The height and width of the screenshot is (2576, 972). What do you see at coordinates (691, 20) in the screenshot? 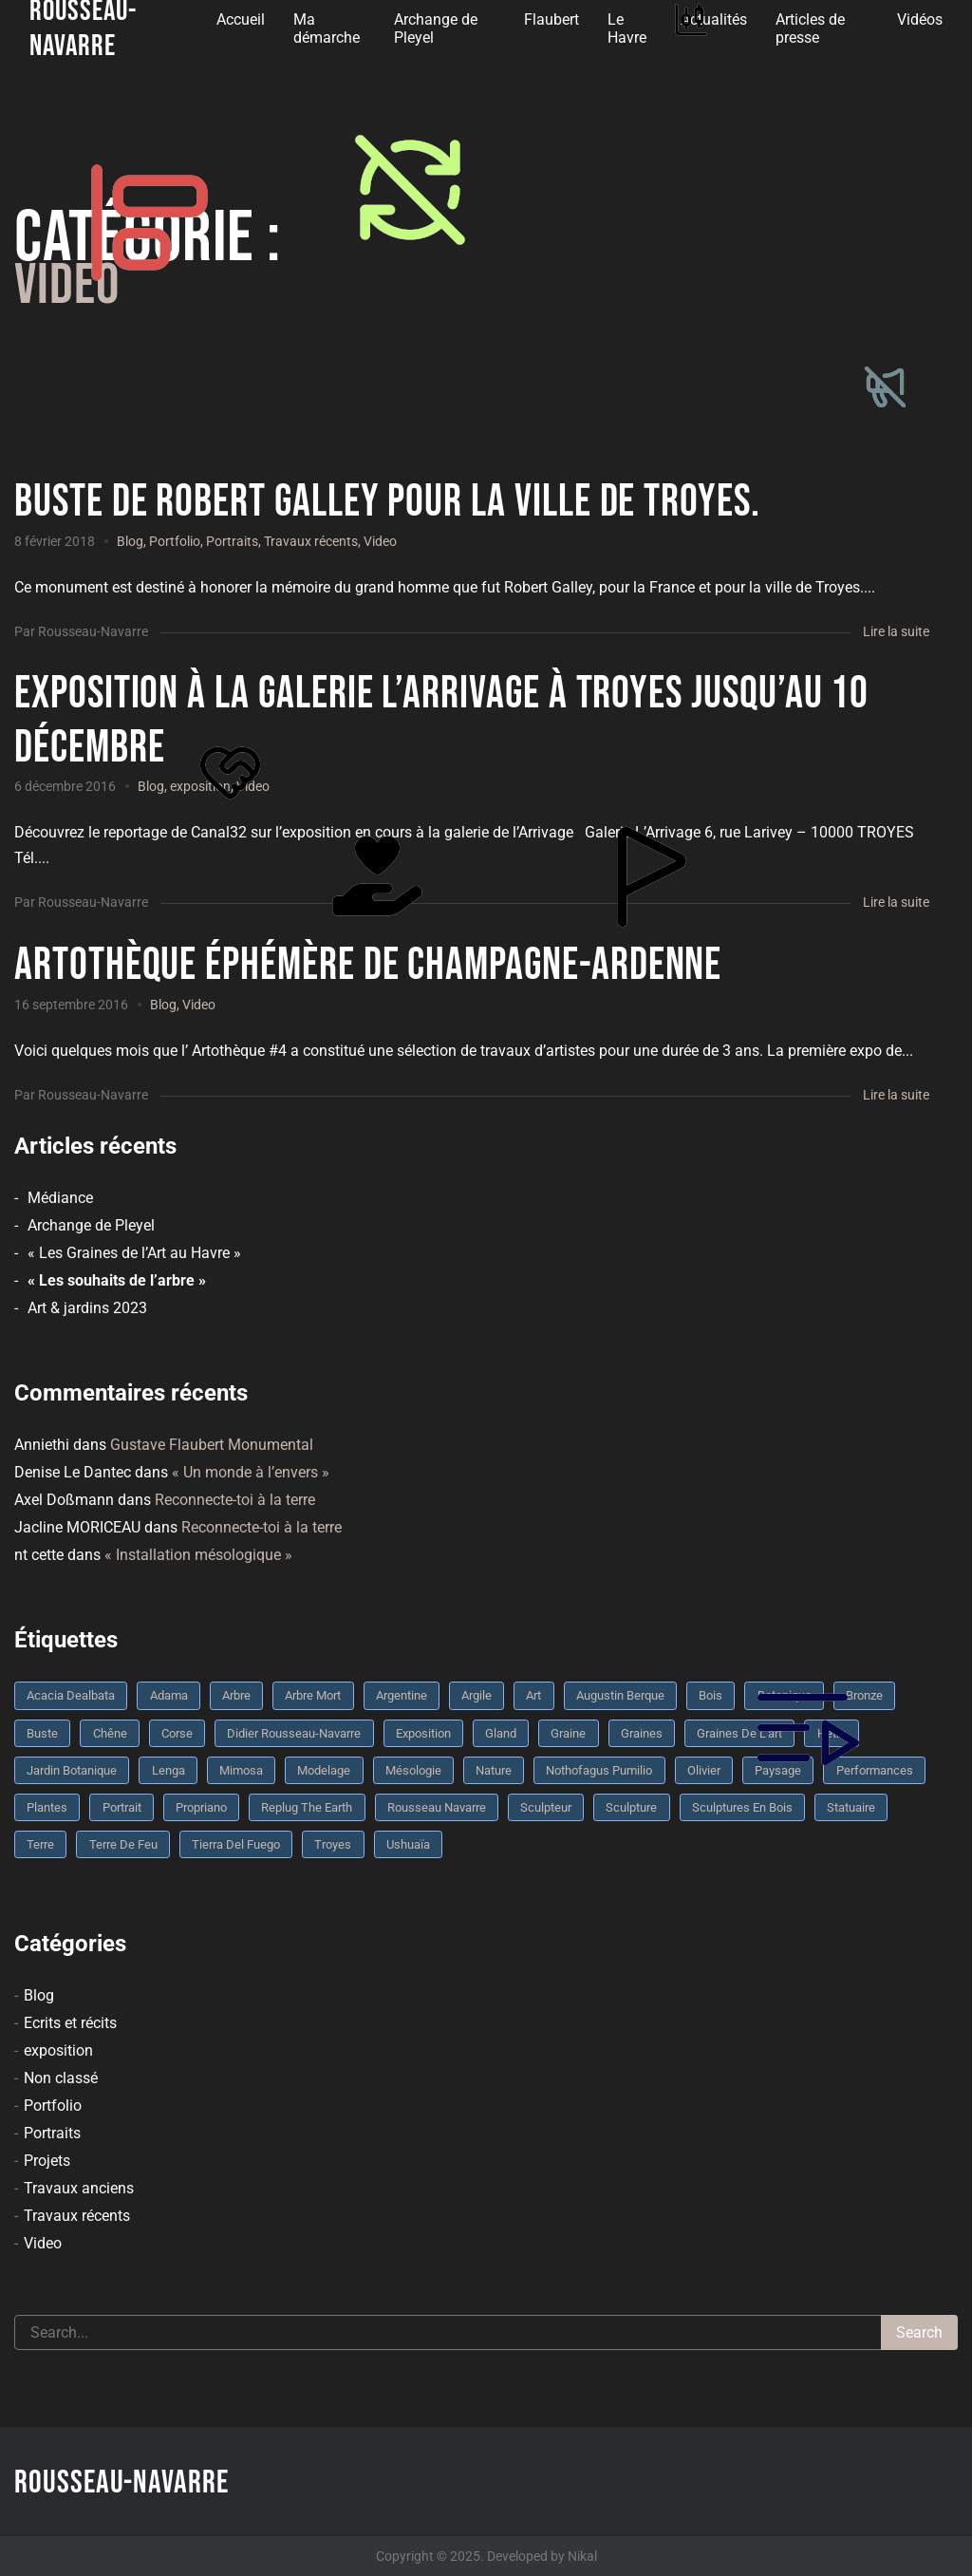
I see `view candlestick chart for stock or crypto trading` at bounding box center [691, 20].